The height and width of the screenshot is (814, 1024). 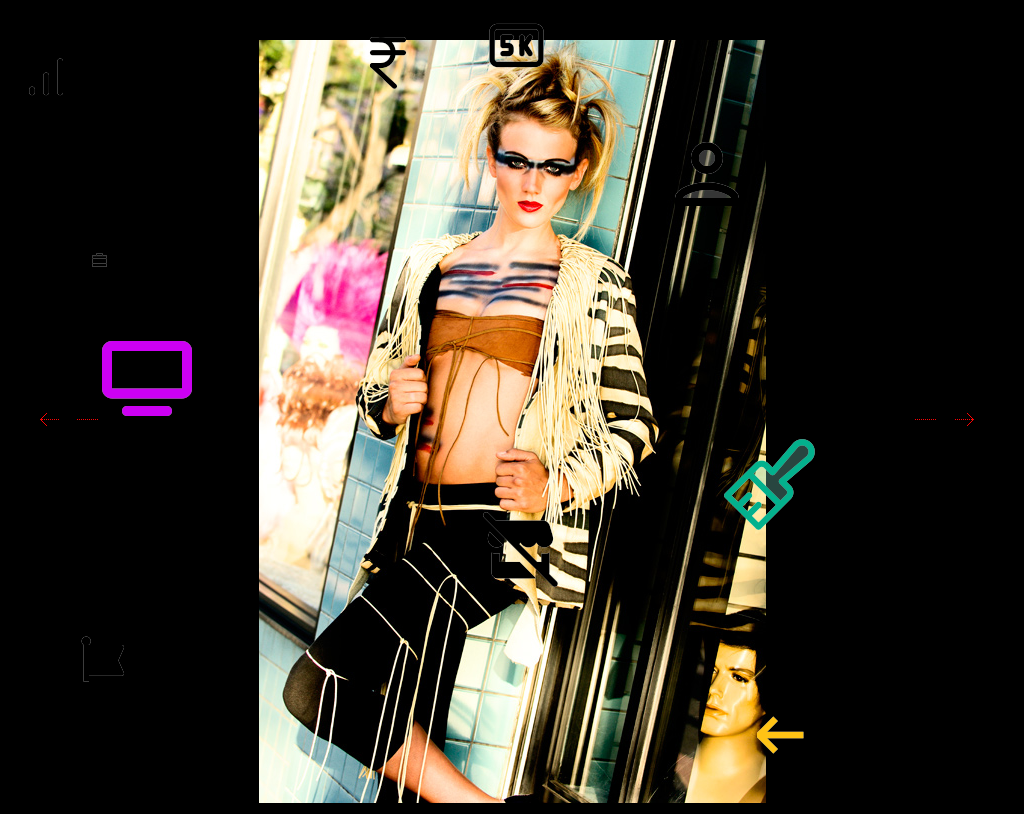 What do you see at coordinates (63, 67) in the screenshot?
I see `indicates medium cellular signal strength` at bounding box center [63, 67].